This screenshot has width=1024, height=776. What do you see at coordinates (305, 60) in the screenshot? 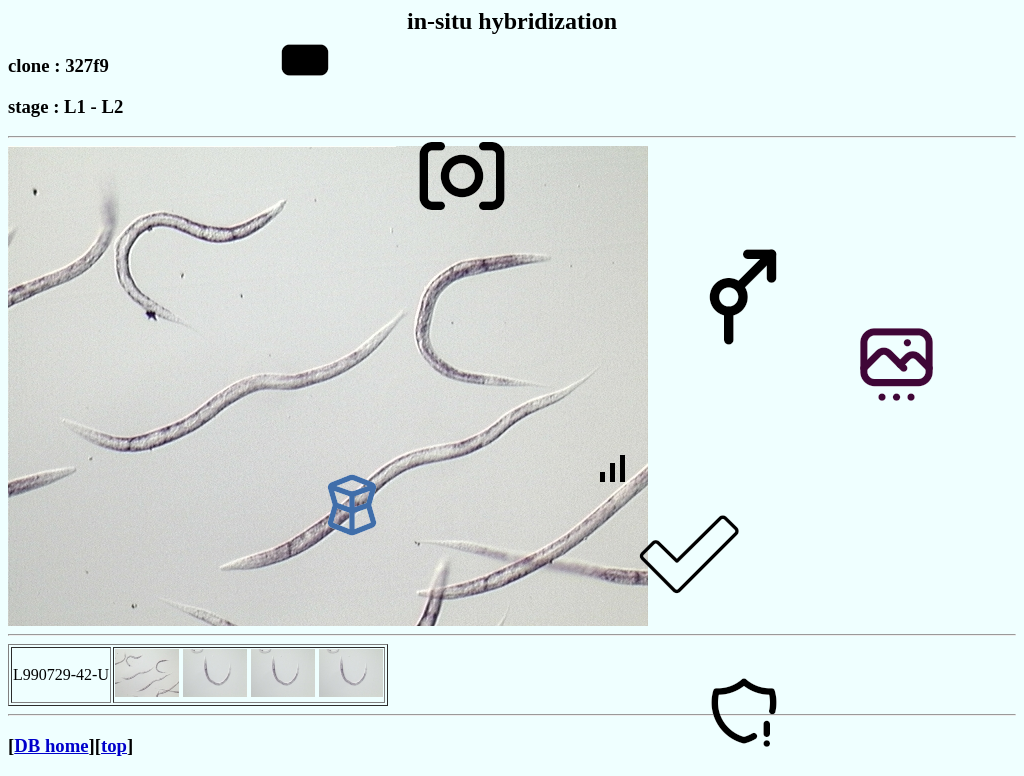
I see `set image crop to 3:2 aspect ratio` at bounding box center [305, 60].